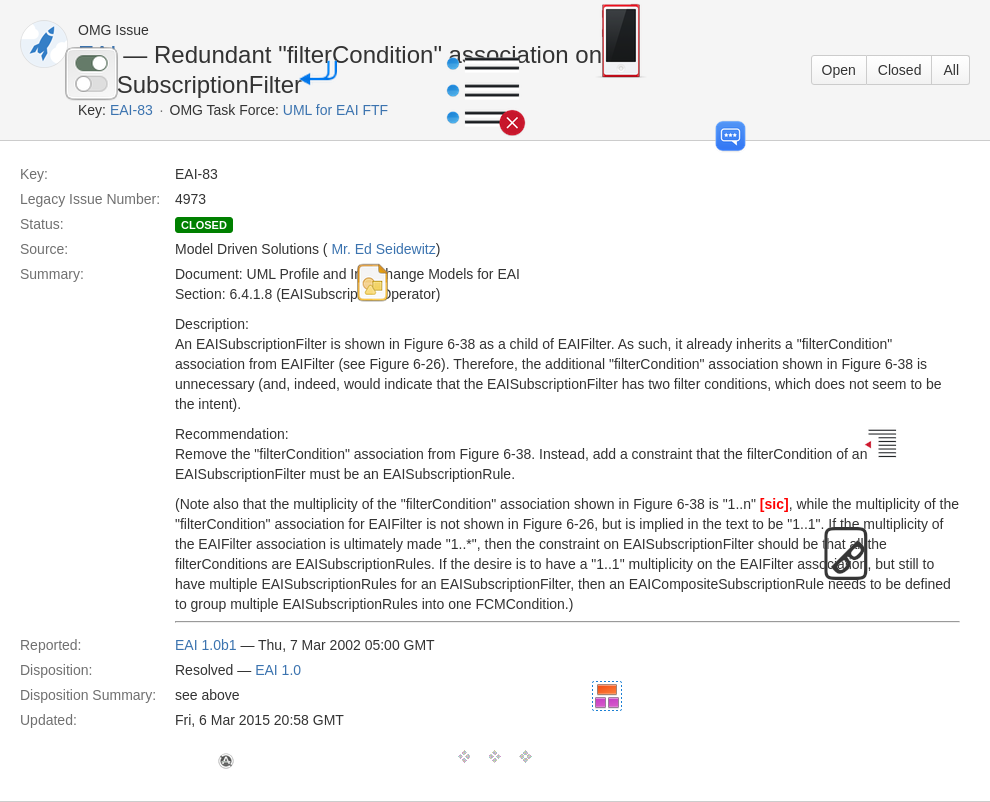  I want to click on iPod nano device in red, so click(621, 41).